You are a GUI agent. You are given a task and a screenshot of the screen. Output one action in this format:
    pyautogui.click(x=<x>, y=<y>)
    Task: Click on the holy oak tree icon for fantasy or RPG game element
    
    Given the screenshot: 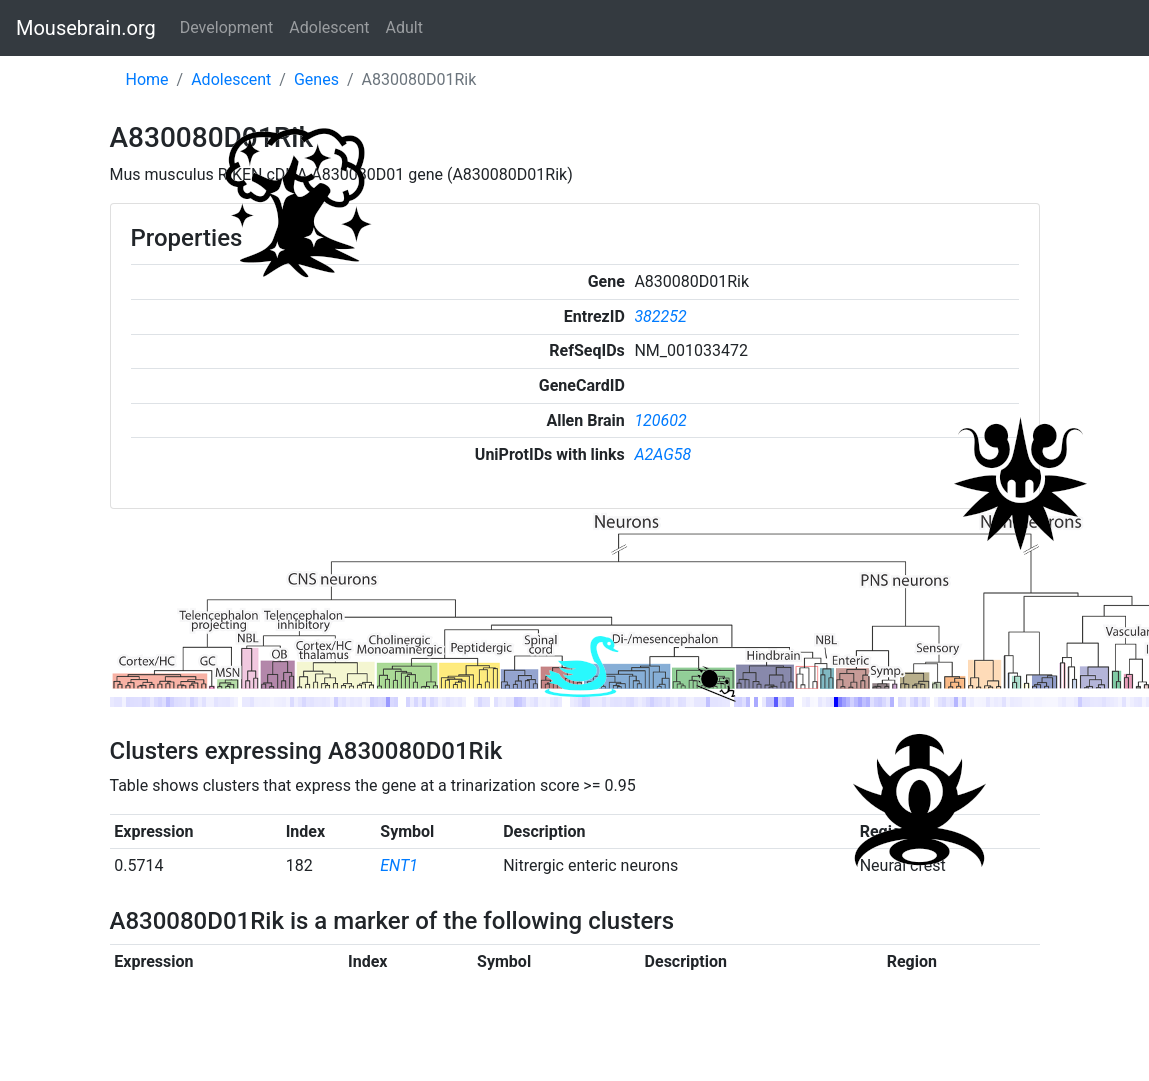 What is the action you would take?
    pyautogui.click(x=298, y=201)
    